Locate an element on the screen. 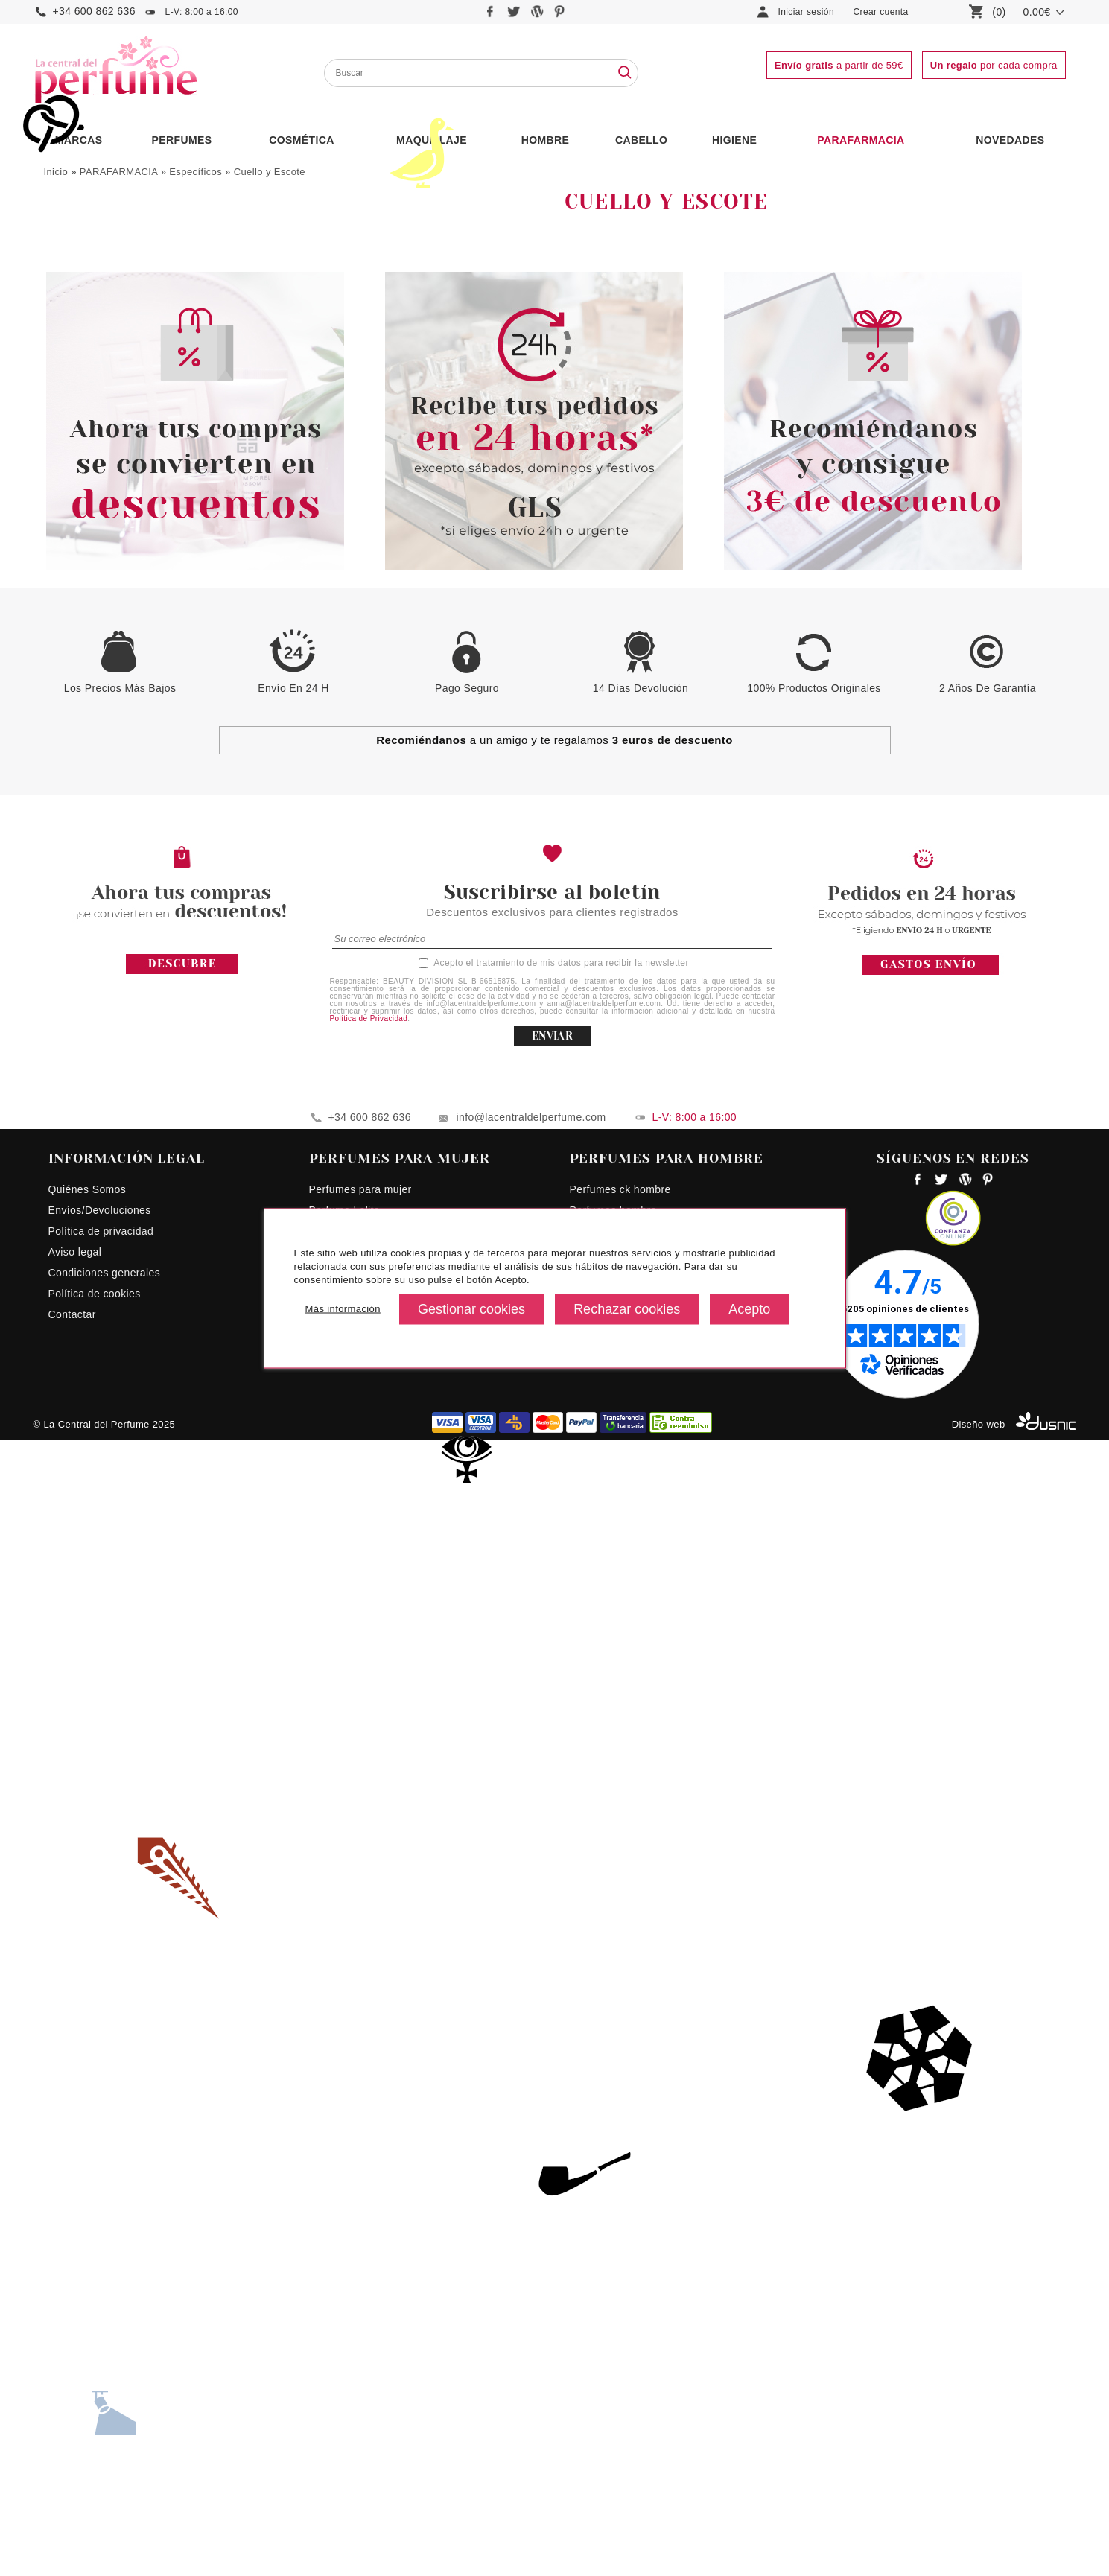 This screenshot has height=2576, width=1109. browse bakery or snack items is located at coordinates (54, 124).